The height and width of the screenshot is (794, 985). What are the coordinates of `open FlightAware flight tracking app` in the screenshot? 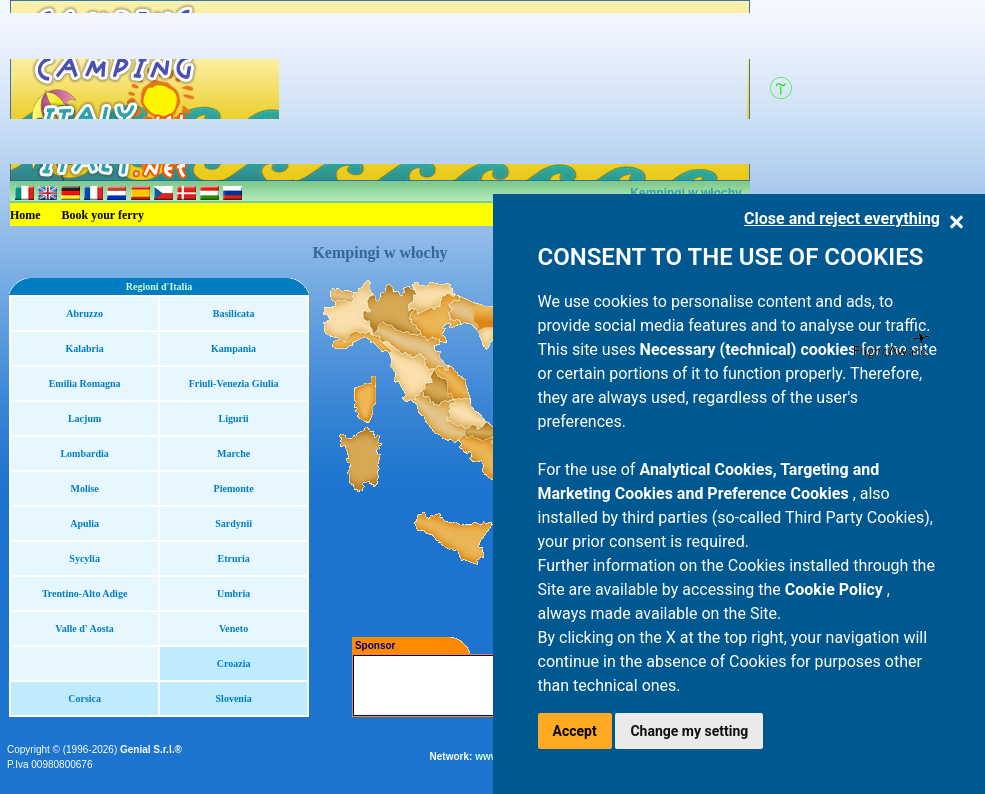 It's located at (892, 345).